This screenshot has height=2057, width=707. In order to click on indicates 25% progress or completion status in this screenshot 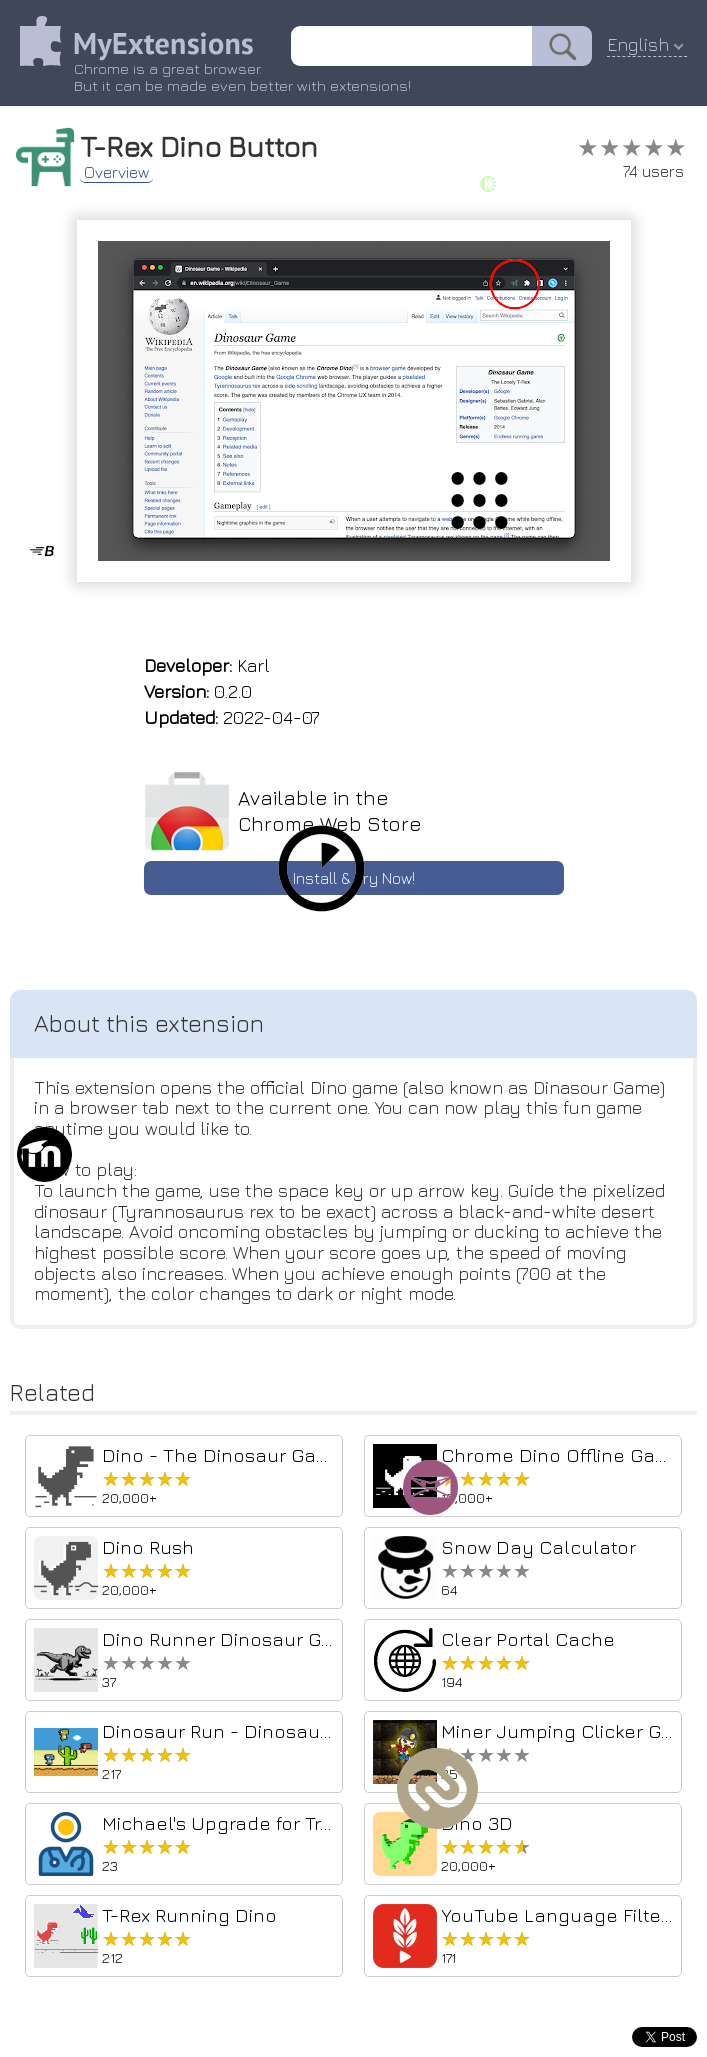, I will do `click(321, 868)`.